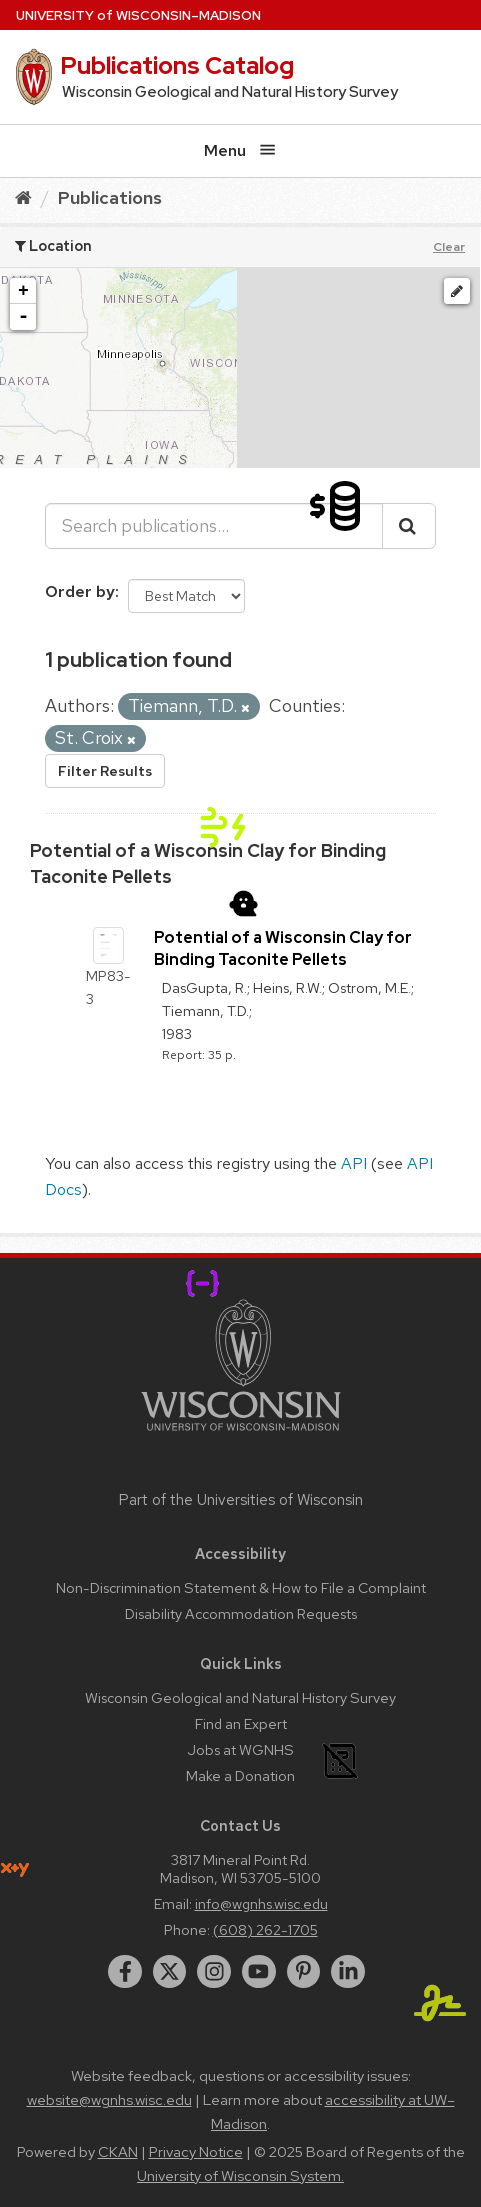 The image size is (481, 2207). I want to click on toggle ghost mode or invisible status, so click(243, 903).